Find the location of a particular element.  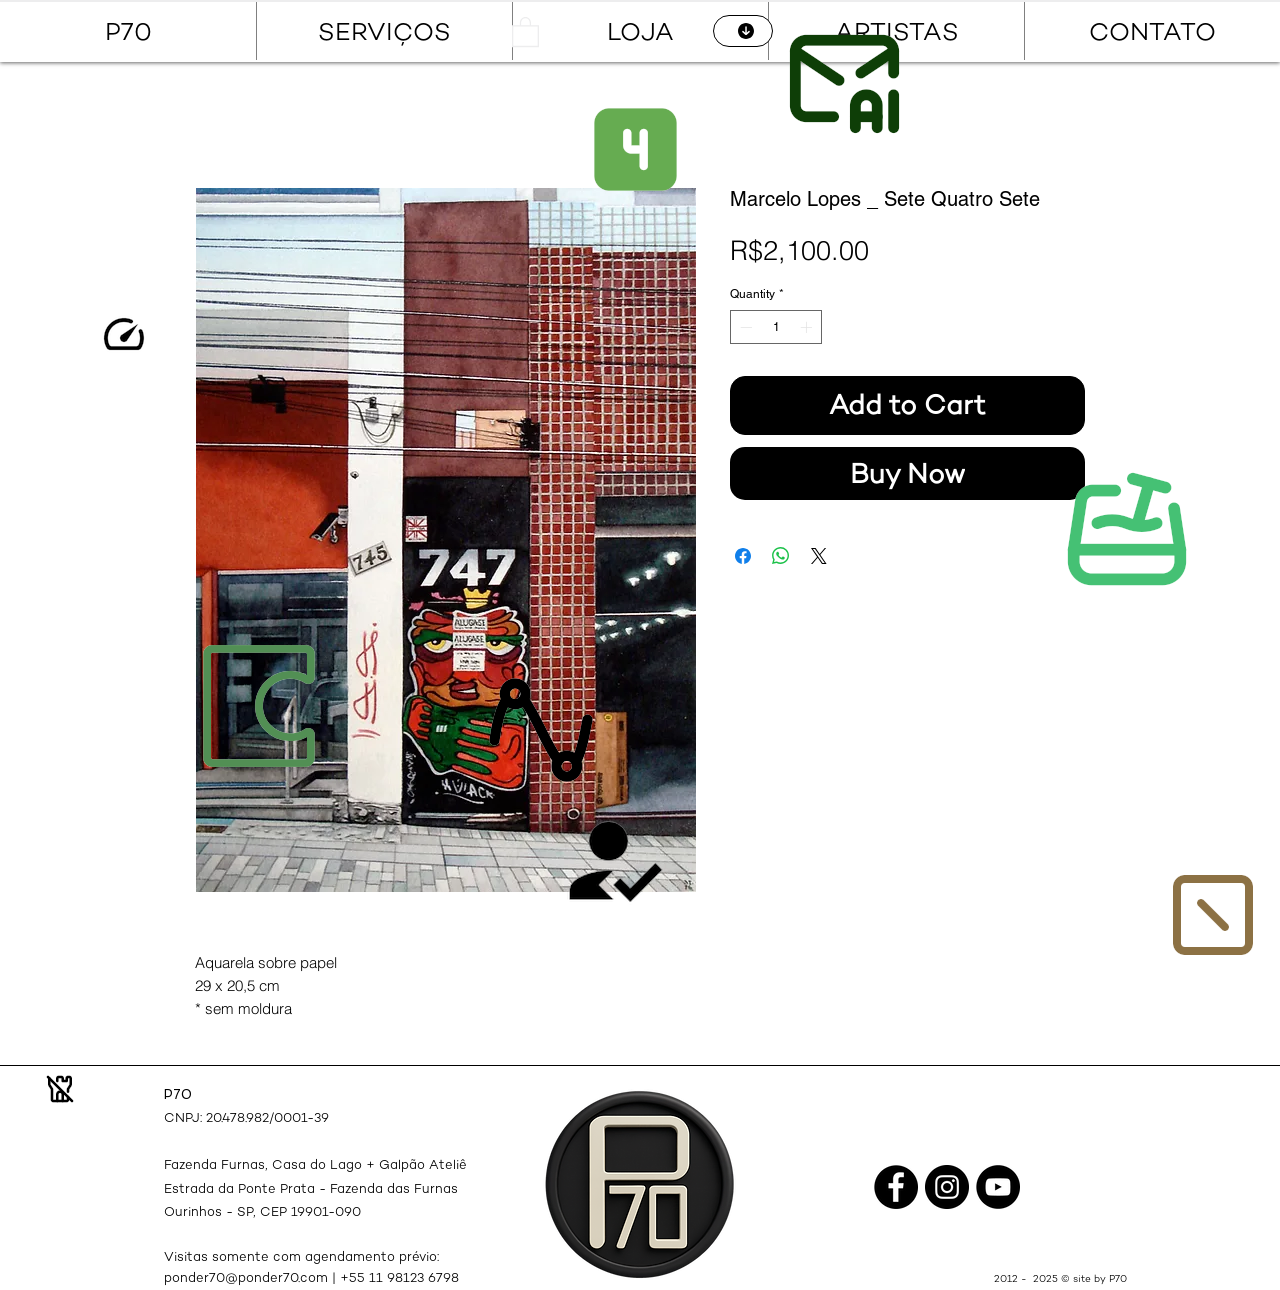

verify or approve a user account is located at coordinates (613, 860).